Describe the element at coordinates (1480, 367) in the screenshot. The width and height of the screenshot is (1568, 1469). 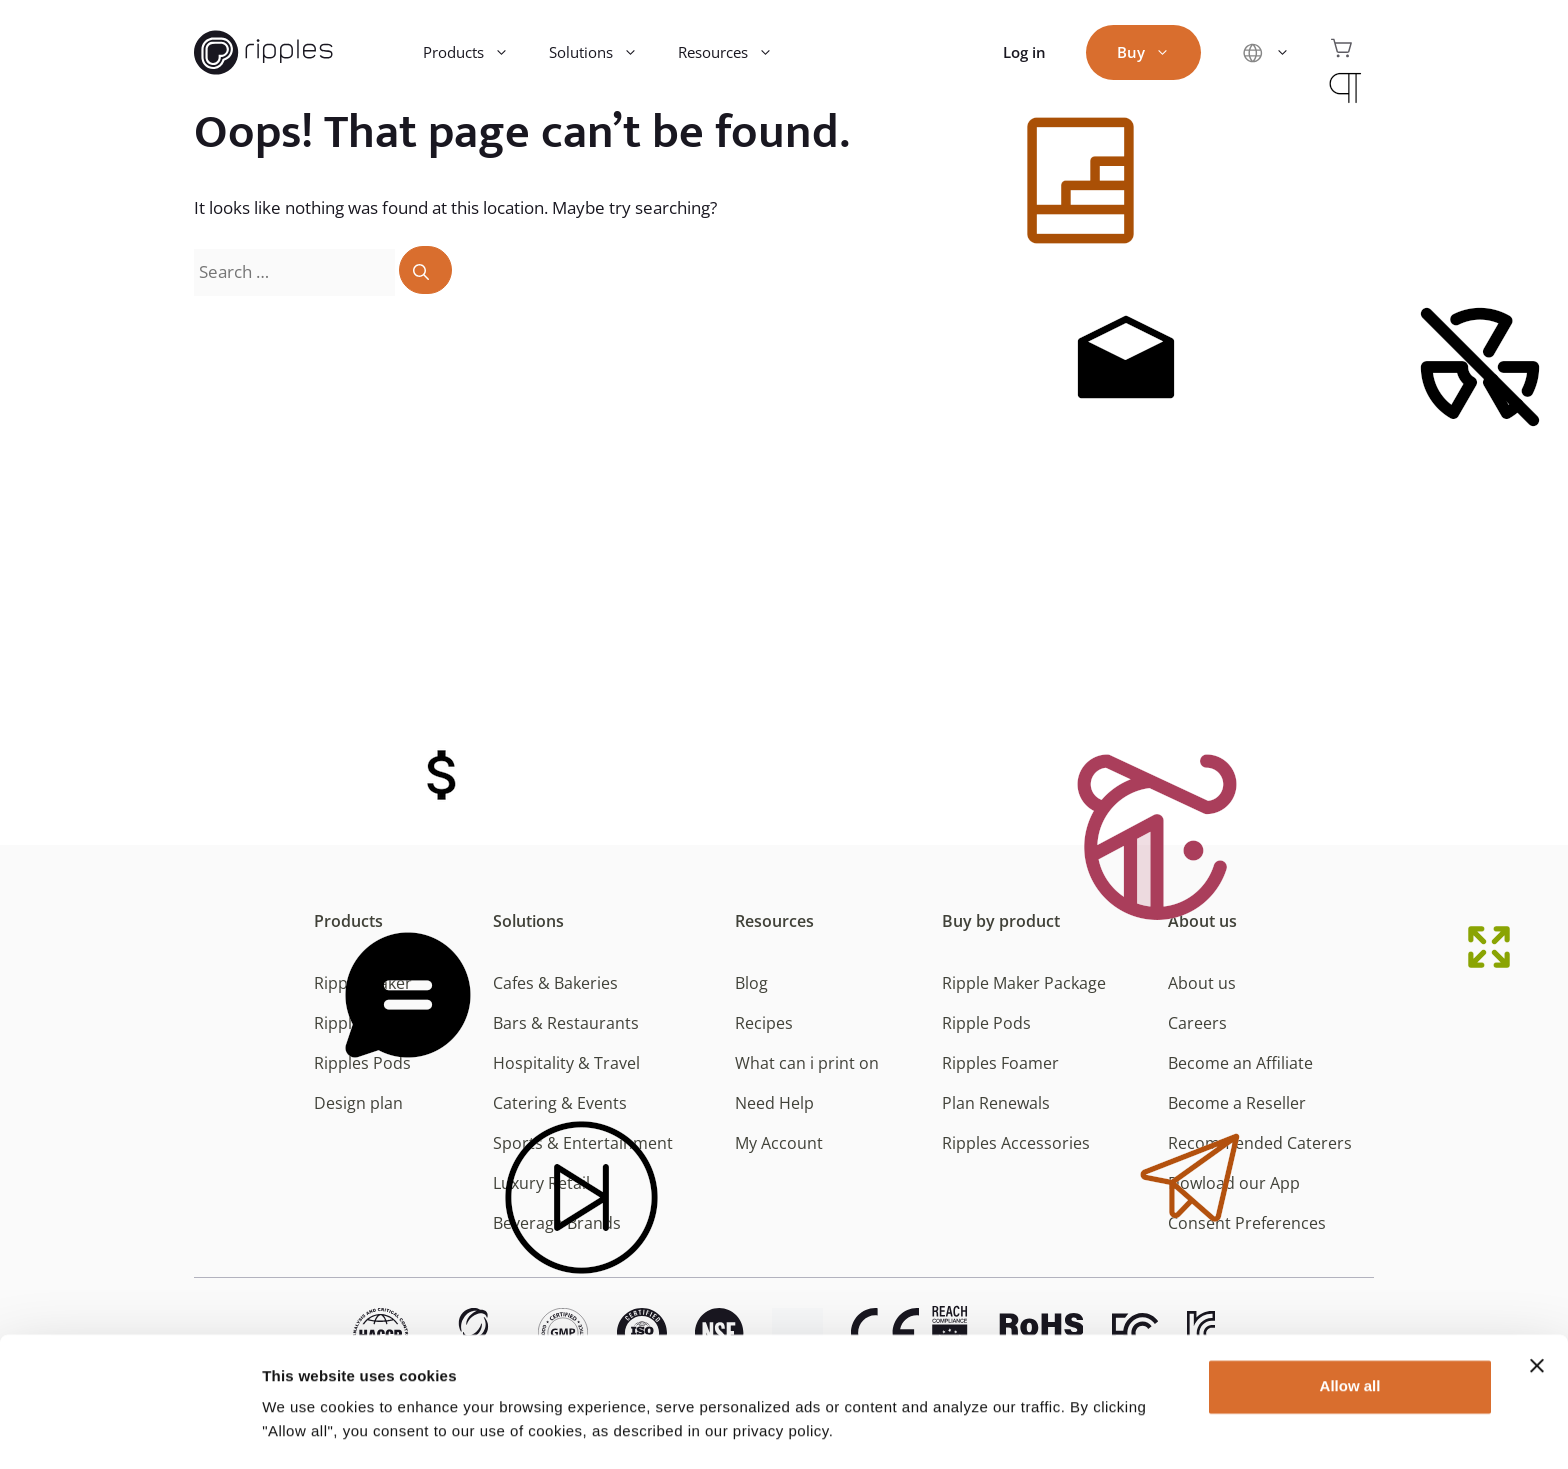
I see `disable radiation or hazard alerts` at that location.